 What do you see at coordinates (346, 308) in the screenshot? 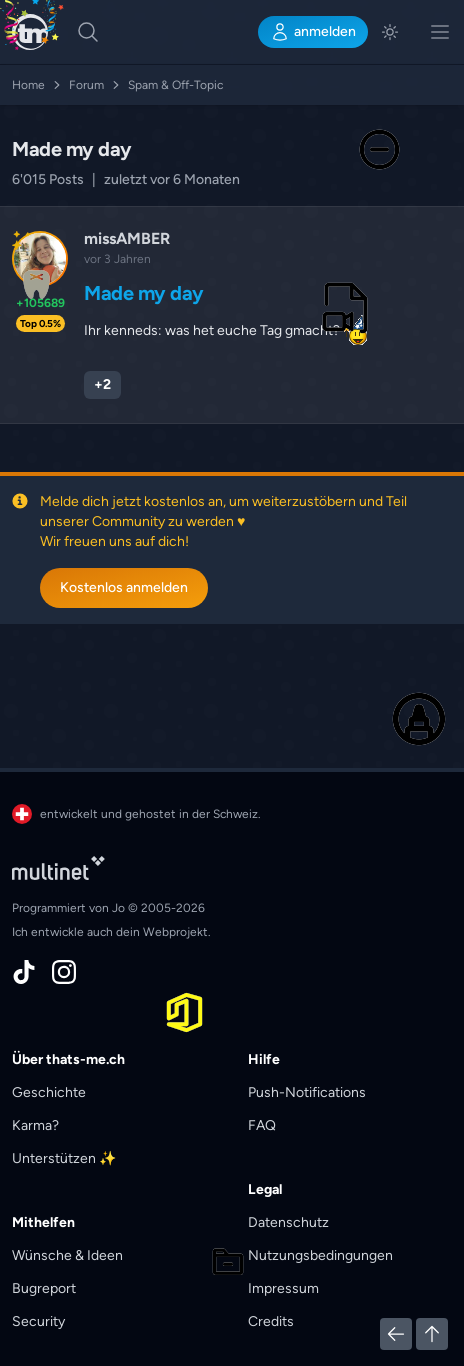
I see `open a video file` at bounding box center [346, 308].